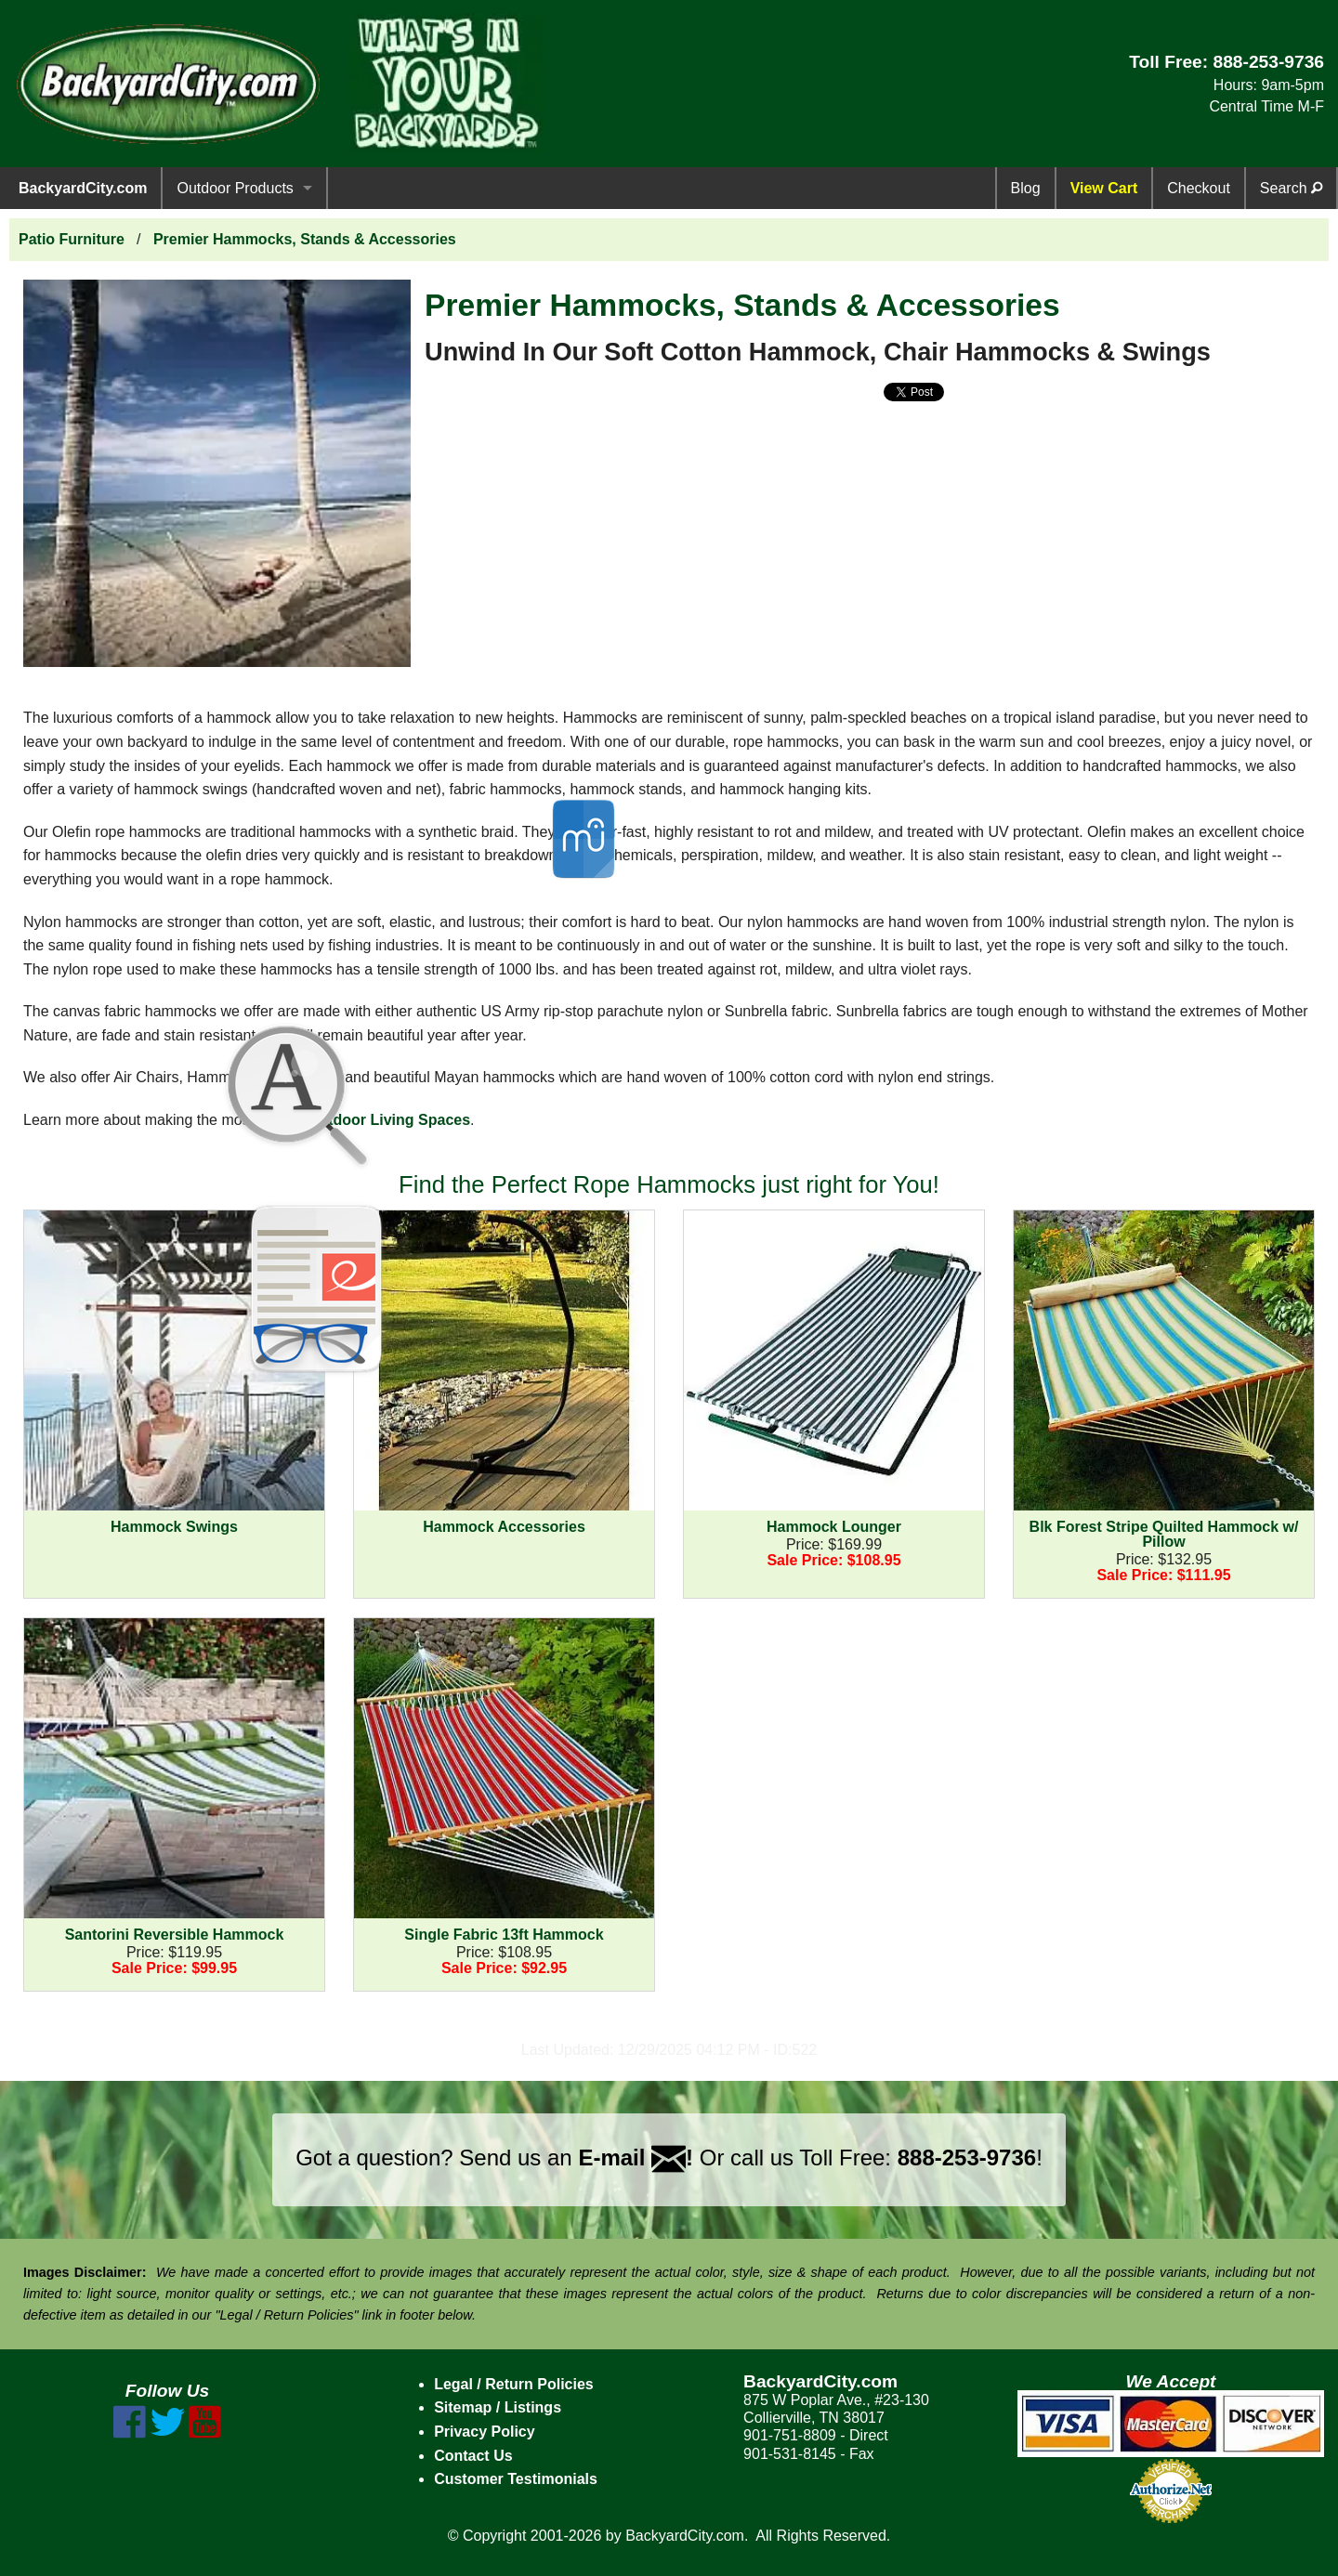  Describe the element at coordinates (295, 1093) in the screenshot. I see `search for text or content` at that location.